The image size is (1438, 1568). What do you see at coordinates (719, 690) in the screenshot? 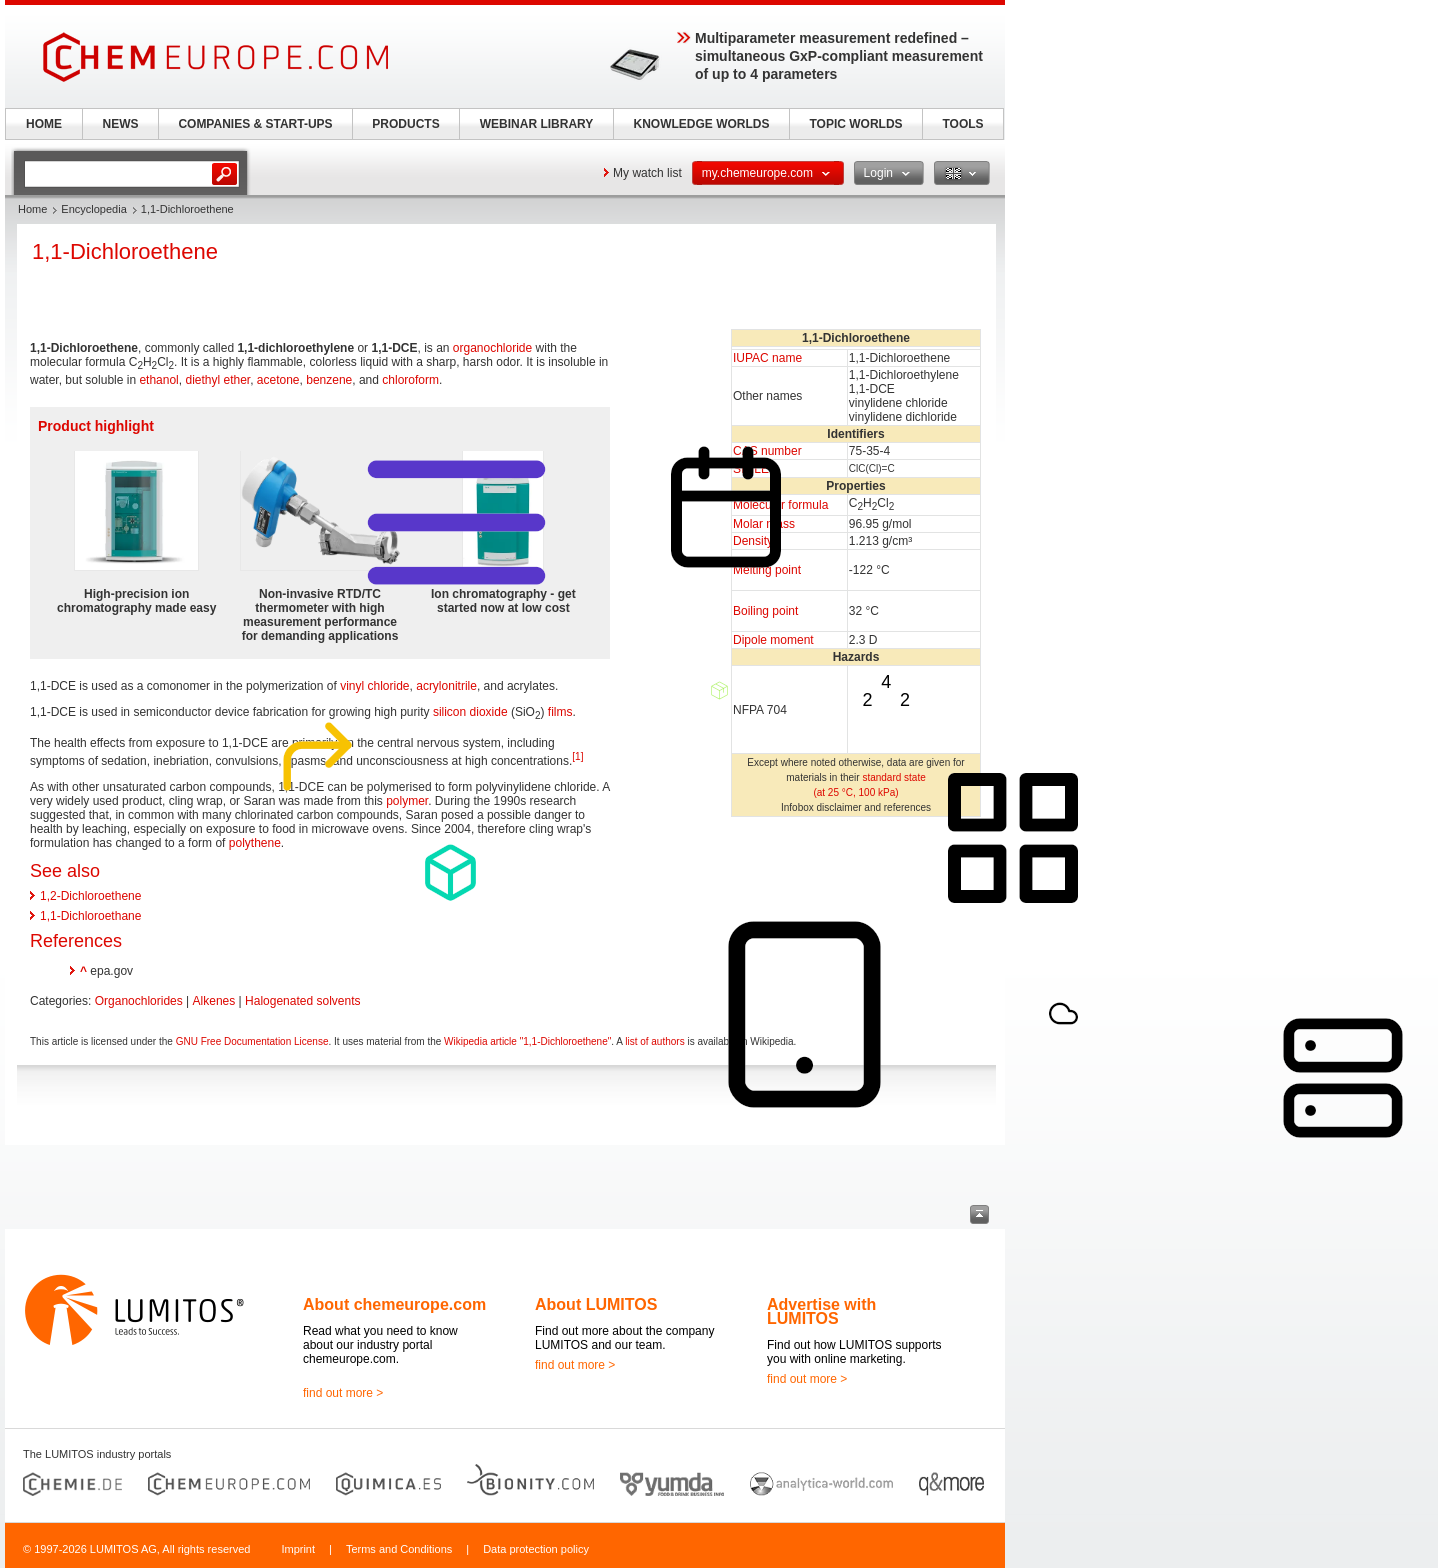
I see `view package or shipment details` at bounding box center [719, 690].